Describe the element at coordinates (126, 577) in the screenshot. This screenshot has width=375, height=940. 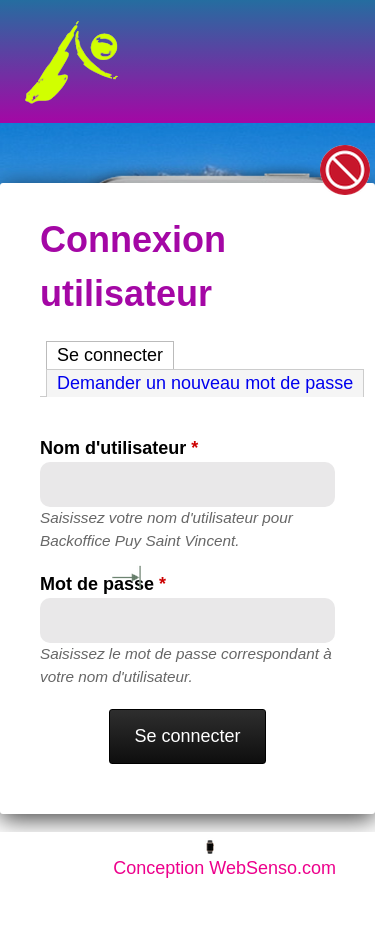
I see `jump to the last item in a list` at that location.